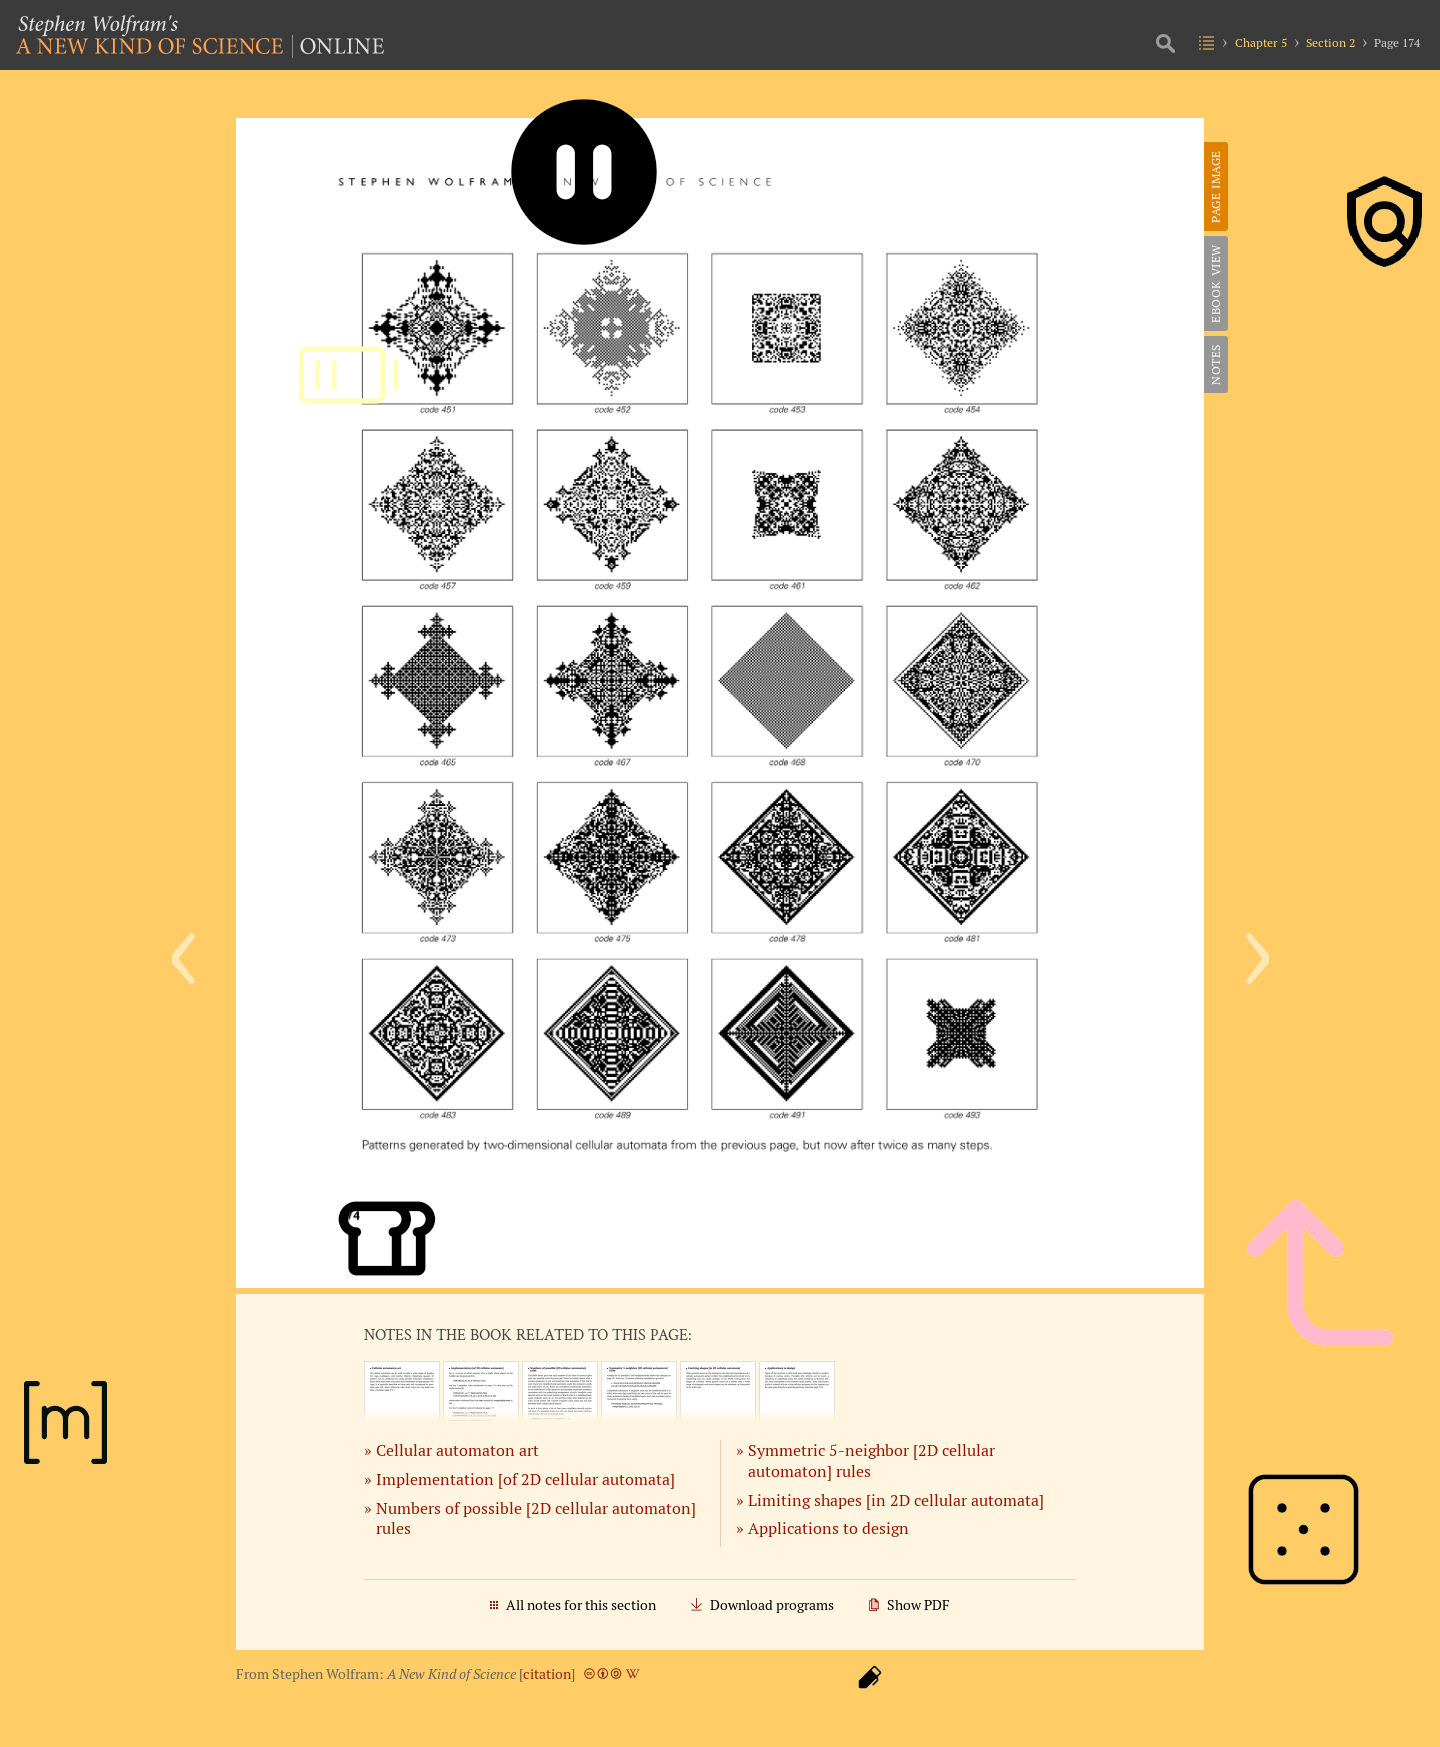 This screenshot has height=1747, width=1440. Describe the element at coordinates (1384, 221) in the screenshot. I see `view privacy policy or terms` at that location.